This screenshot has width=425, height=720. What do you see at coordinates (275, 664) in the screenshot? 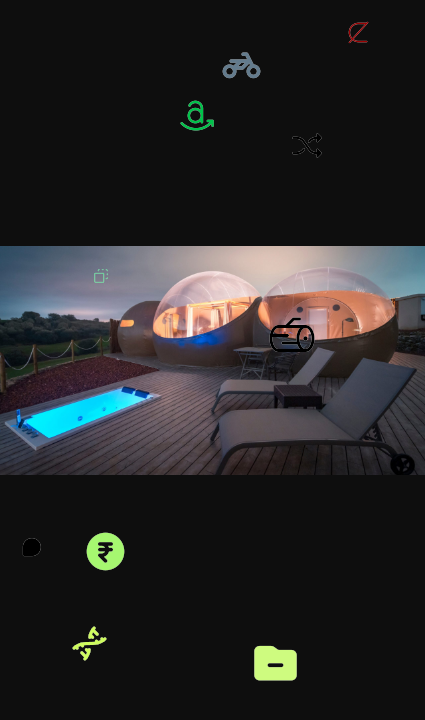
I see `remove a folder` at bounding box center [275, 664].